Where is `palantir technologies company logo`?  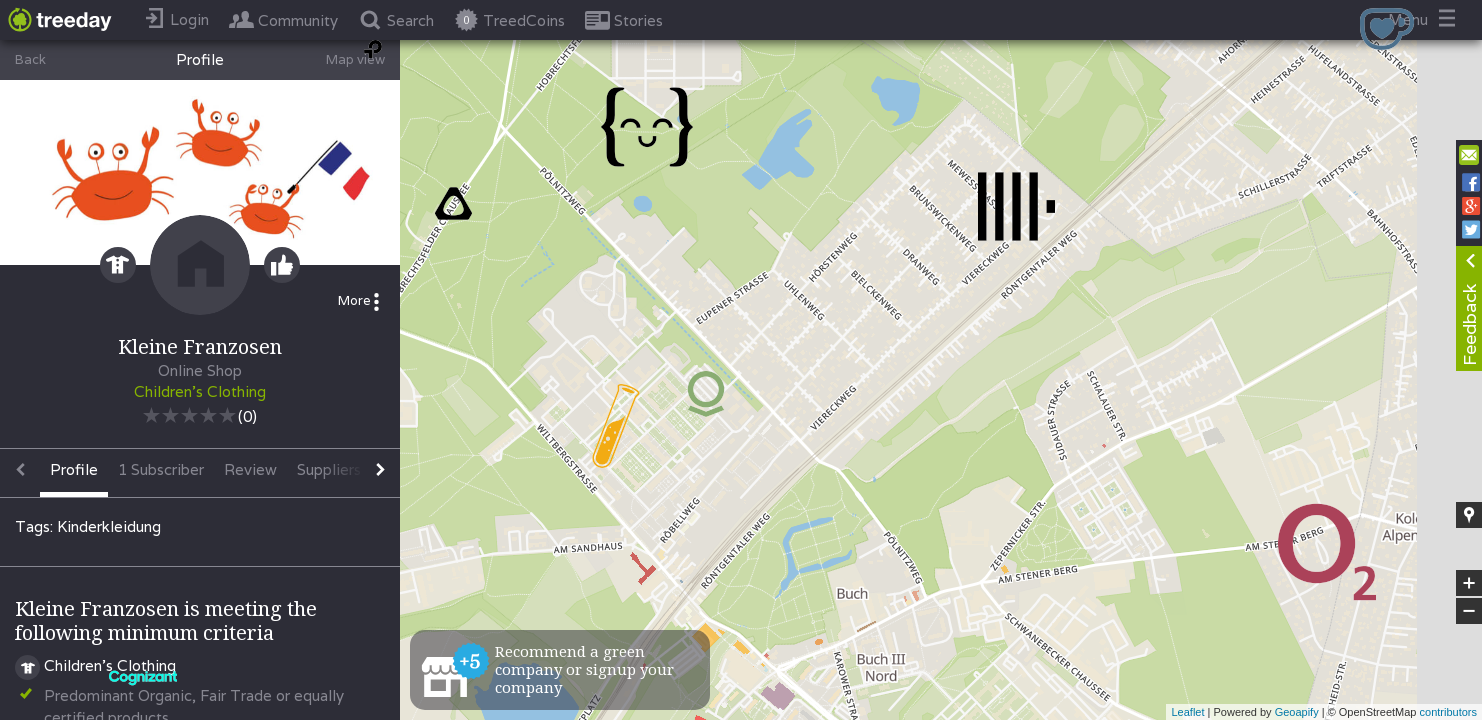 palantir technologies company logo is located at coordinates (706, 394).